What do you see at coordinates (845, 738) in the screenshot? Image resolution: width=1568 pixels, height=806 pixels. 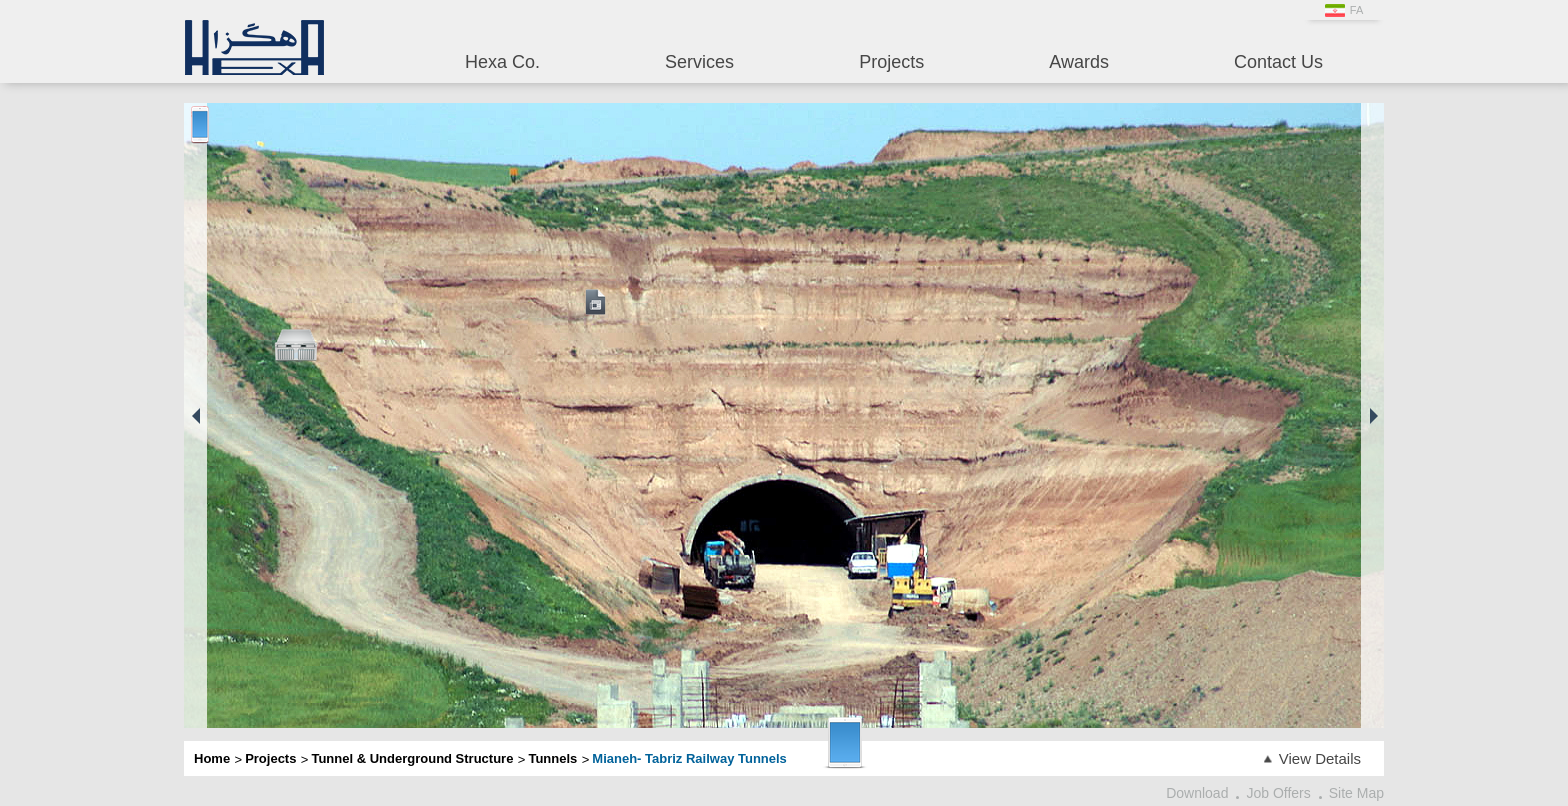 I see `iPad mini device connected via cellular network` at bounding box center [845, 738].